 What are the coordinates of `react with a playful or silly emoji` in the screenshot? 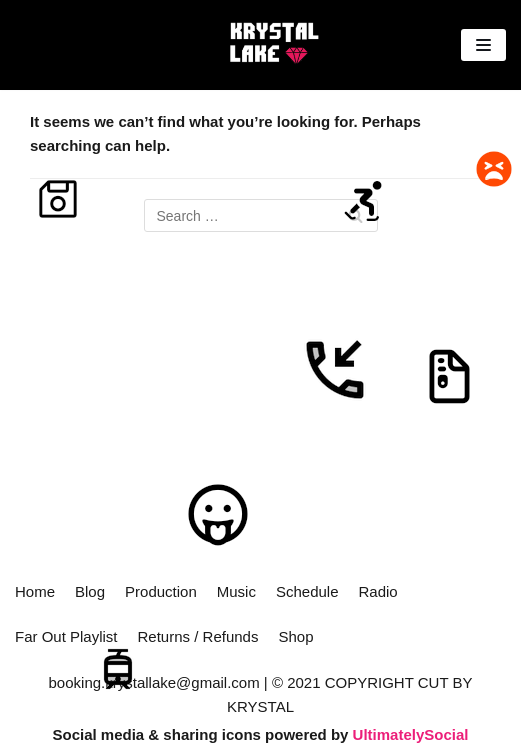 It's located at (218, 514).